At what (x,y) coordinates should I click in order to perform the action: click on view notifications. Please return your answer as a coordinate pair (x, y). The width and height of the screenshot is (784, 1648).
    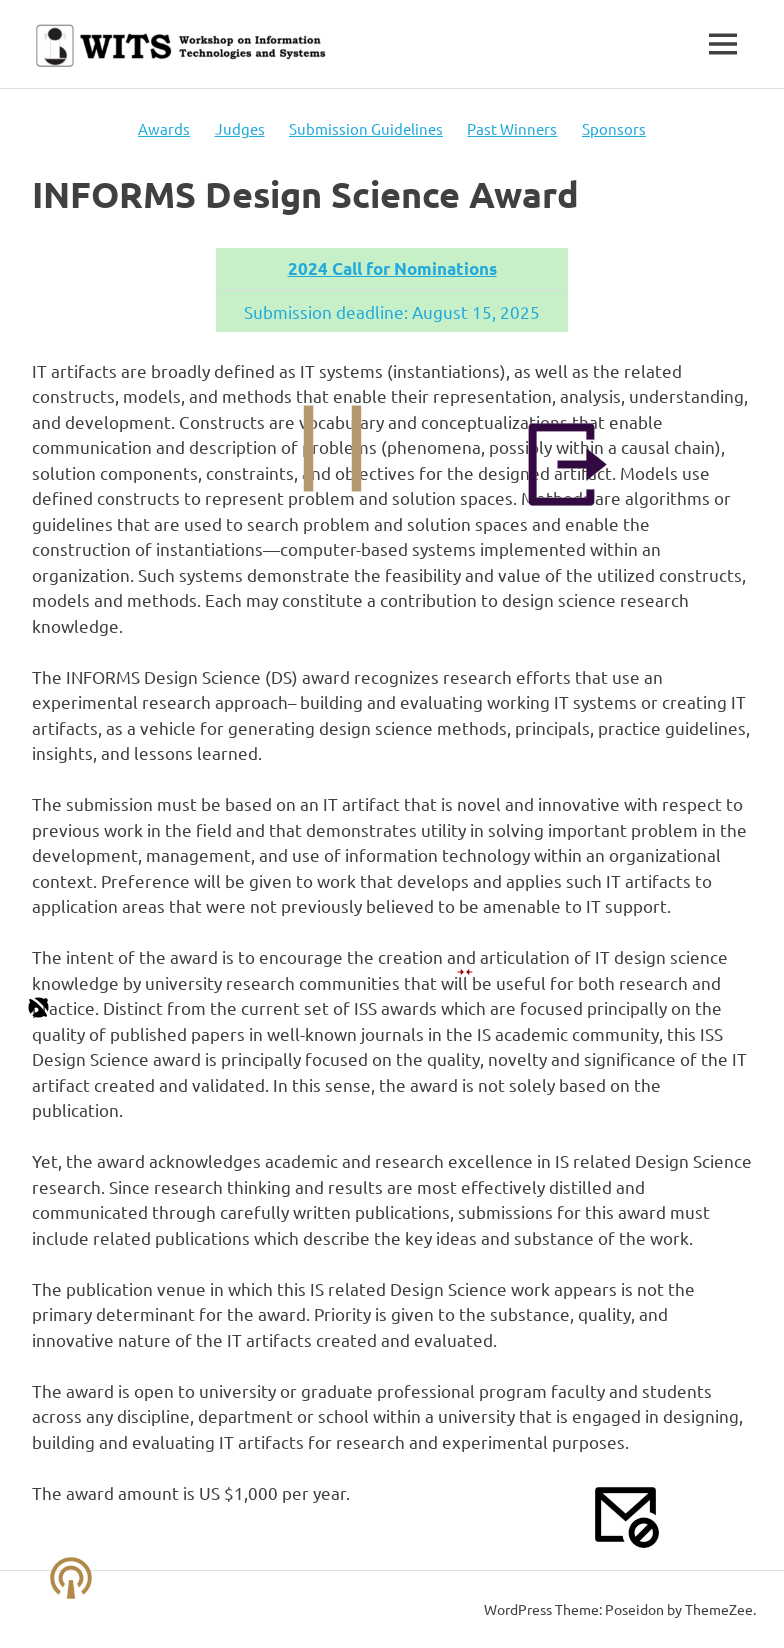
    Looking at the image, I should click on (38, 1007).